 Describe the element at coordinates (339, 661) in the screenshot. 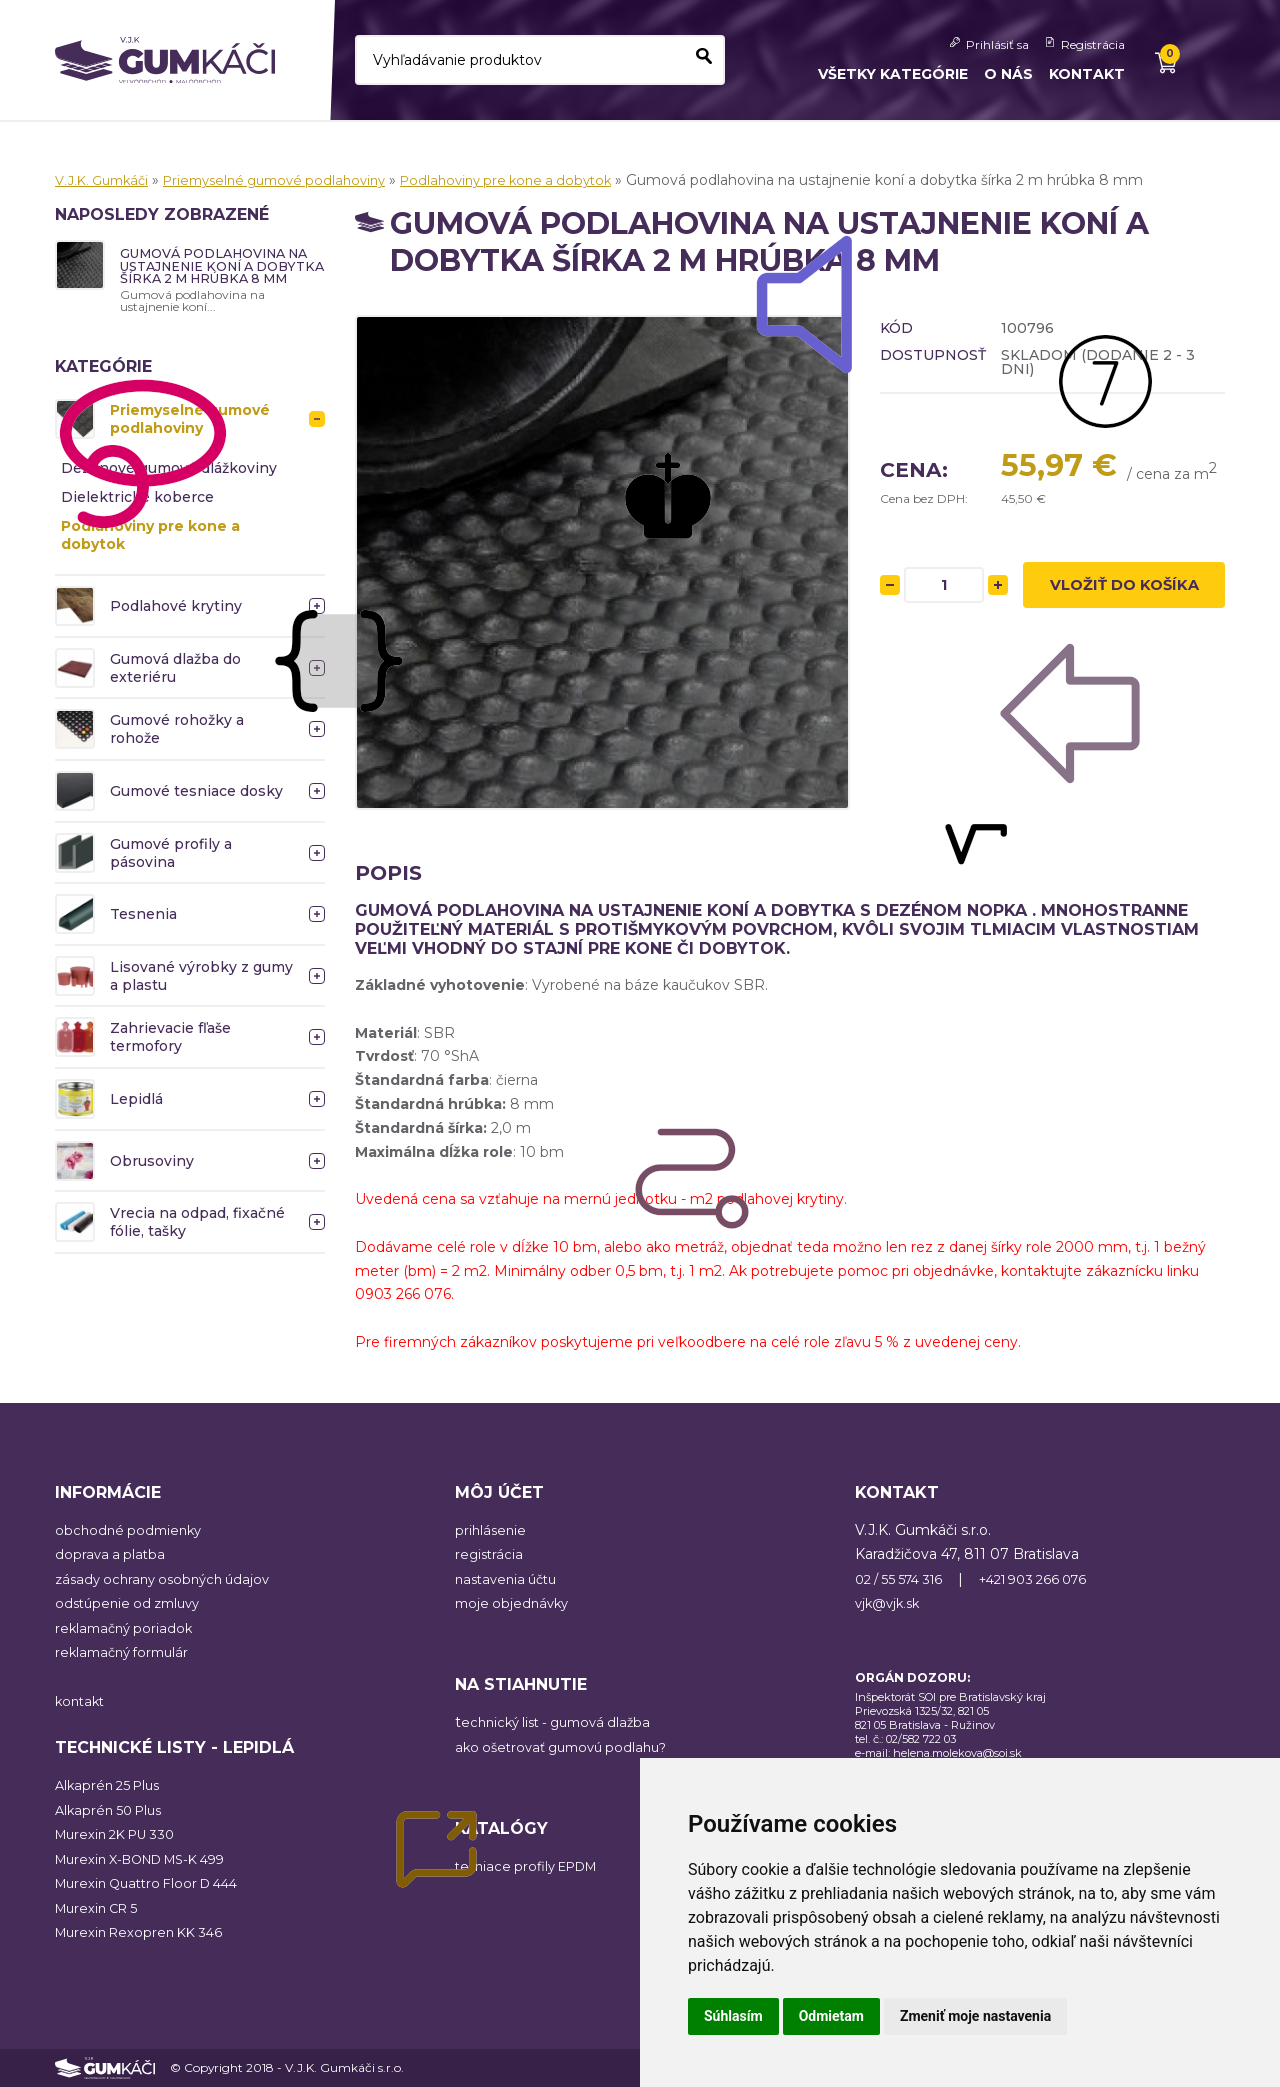

I see `access code or developer settings` at that location.